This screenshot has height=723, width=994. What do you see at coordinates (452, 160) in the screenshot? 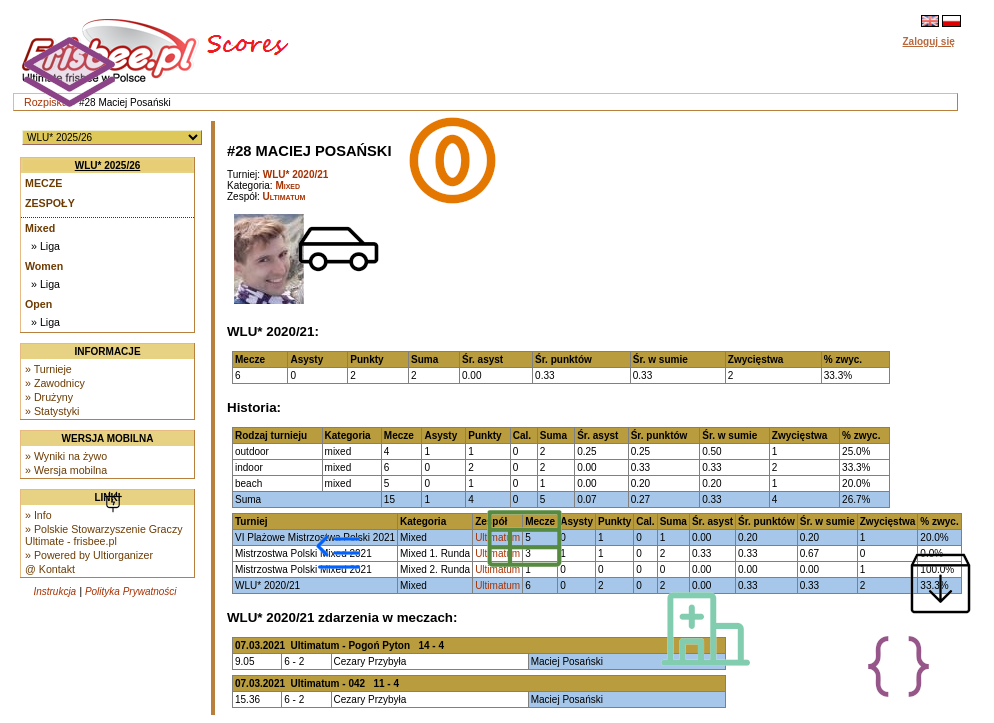
I see `open opera browser` at bounding box center [452, 160].